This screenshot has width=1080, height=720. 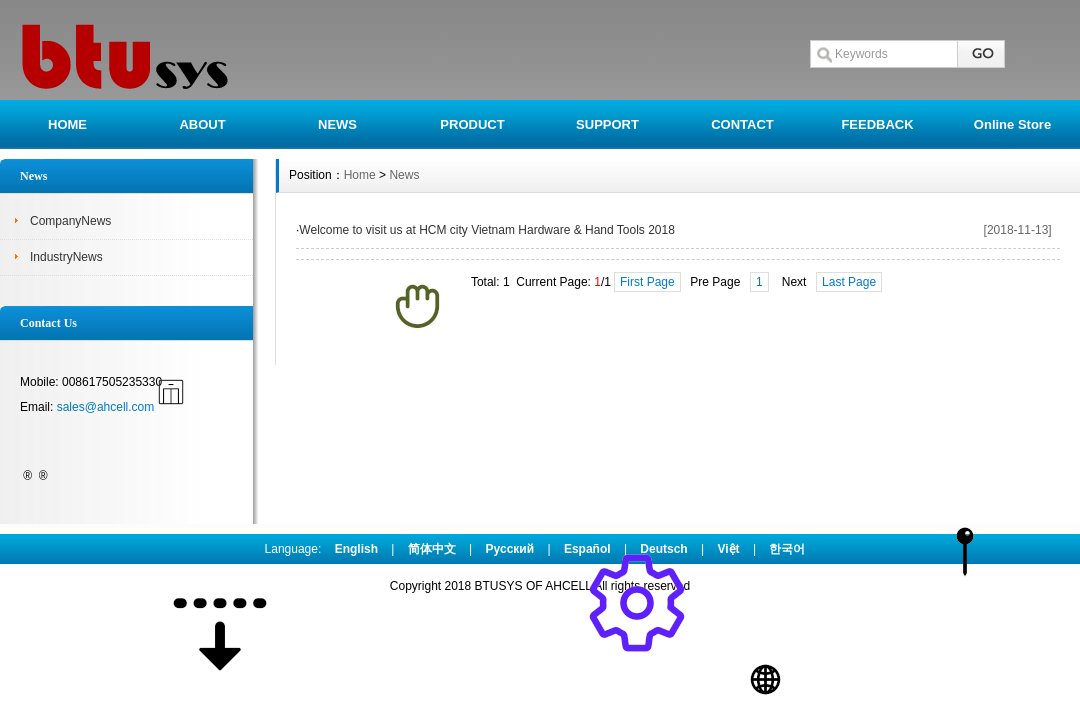 What do you see at coordinates (965, 552) in the screenshot?
I see `mark a location on the map` at bounding box center [965, 552].